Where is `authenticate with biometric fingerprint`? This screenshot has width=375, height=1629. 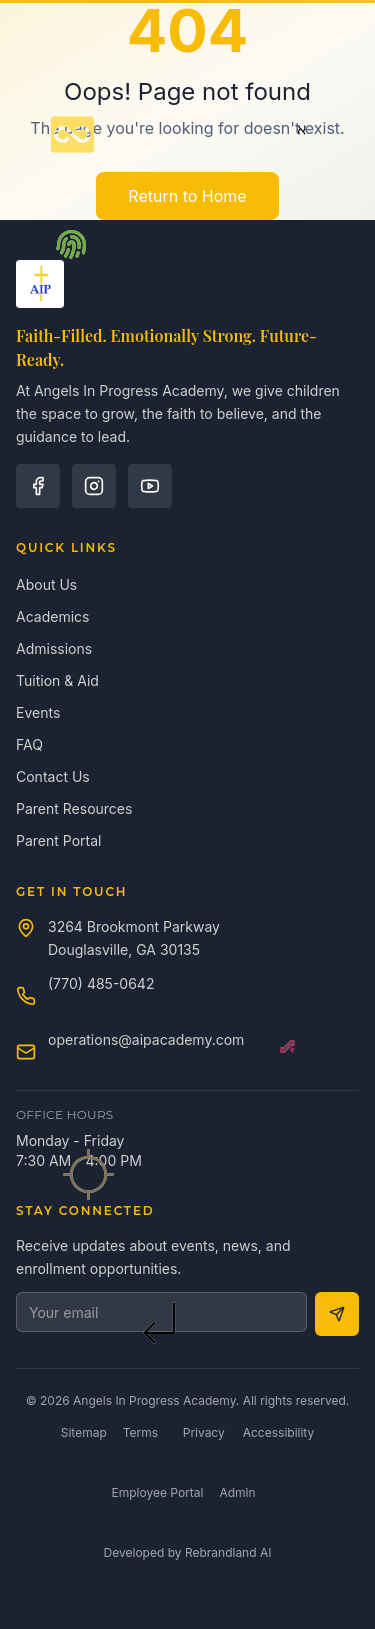 authenticate with biometric fingerprint is located at coordinates (71, 244).